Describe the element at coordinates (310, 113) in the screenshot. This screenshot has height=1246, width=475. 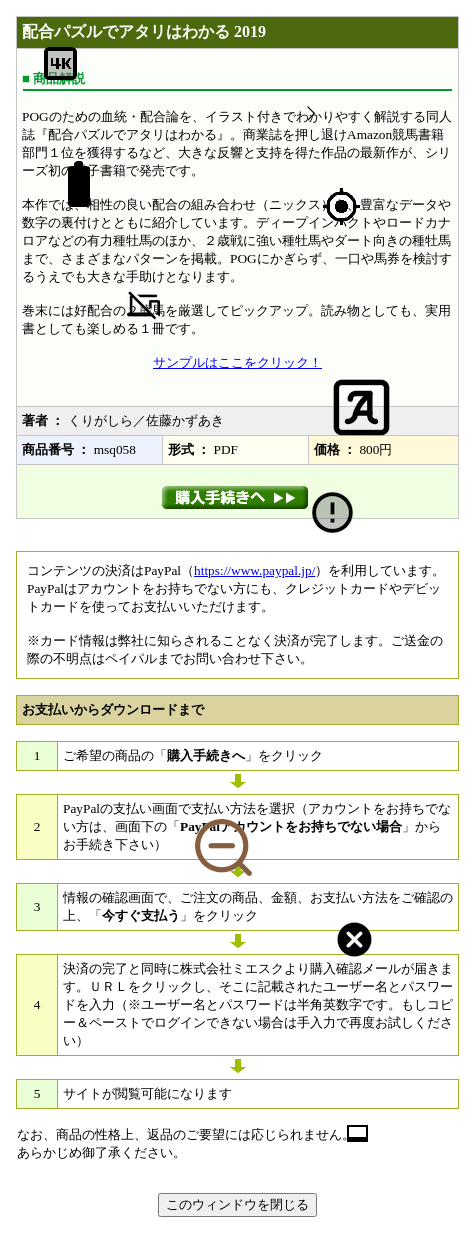
I see `navigate to the next item or page` at that location.